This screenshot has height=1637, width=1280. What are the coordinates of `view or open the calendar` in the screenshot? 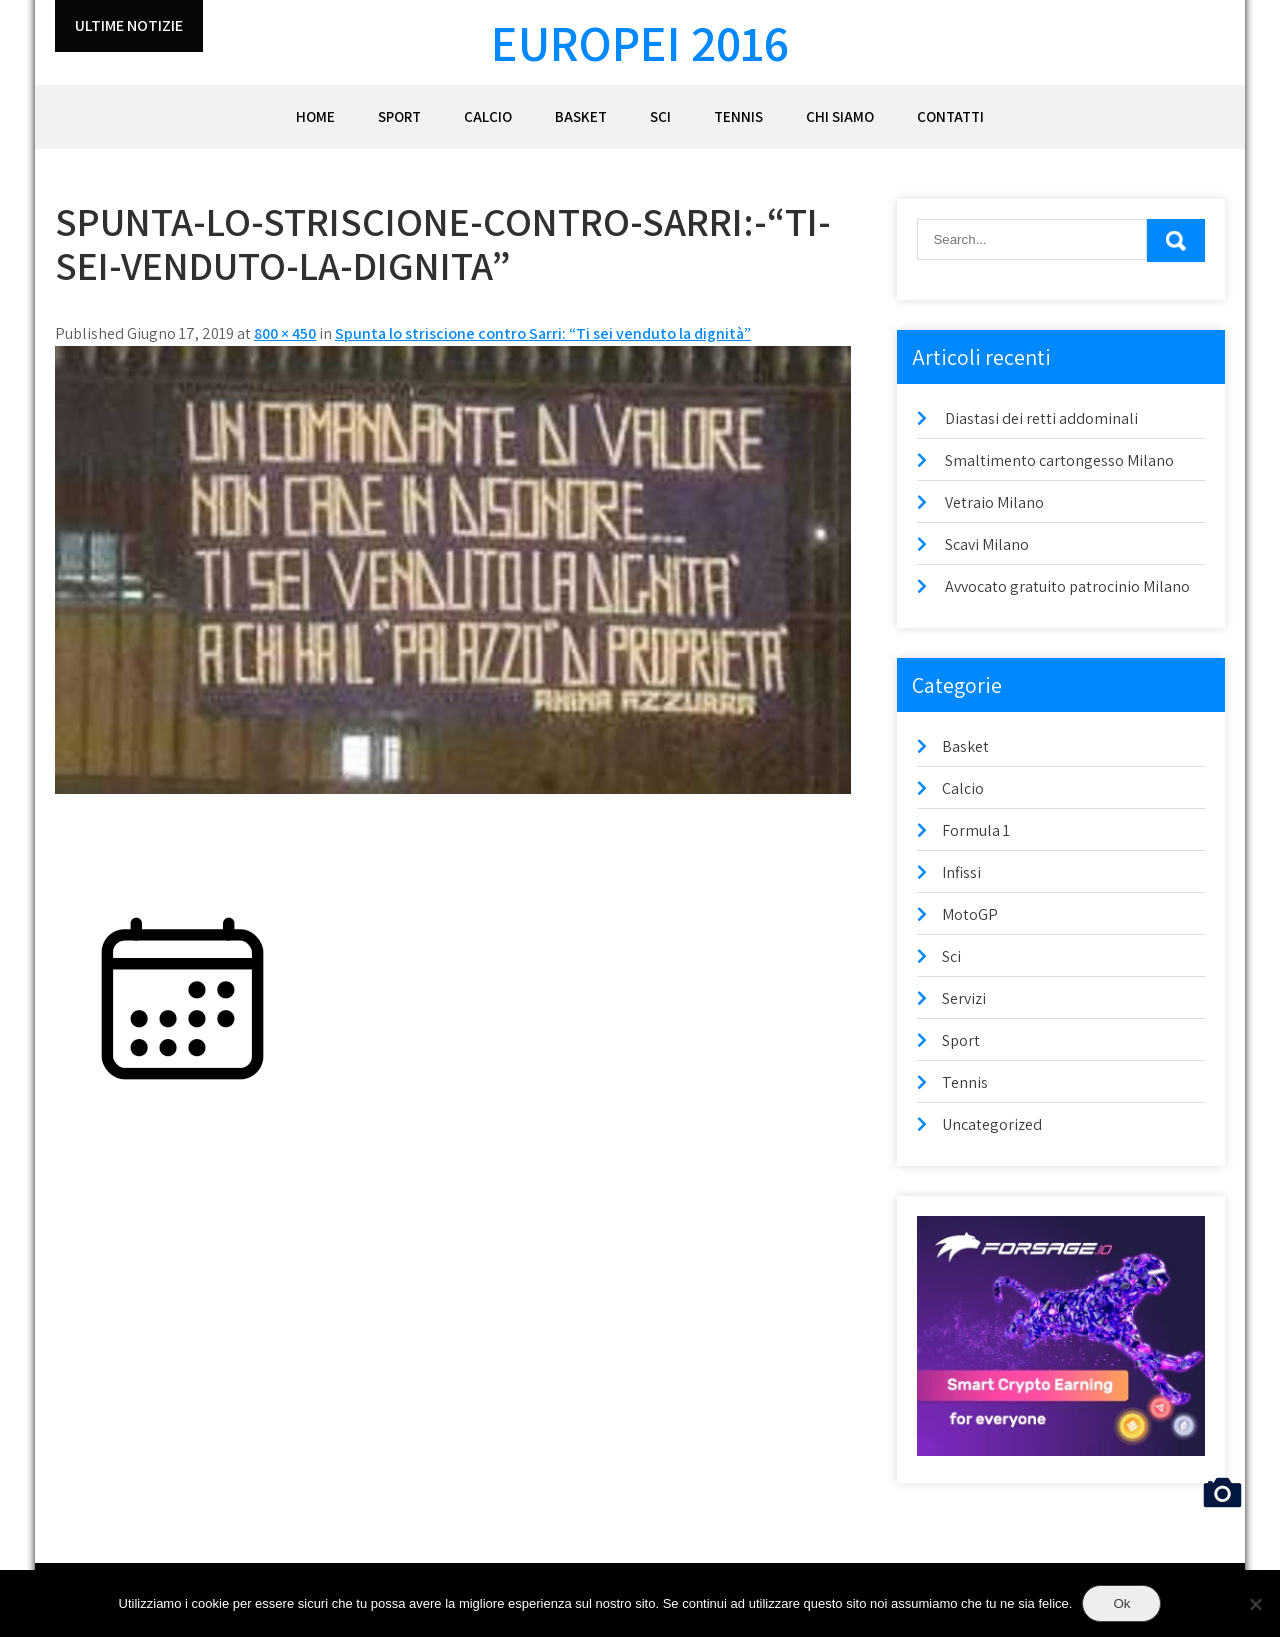 It's located at (182, 998).